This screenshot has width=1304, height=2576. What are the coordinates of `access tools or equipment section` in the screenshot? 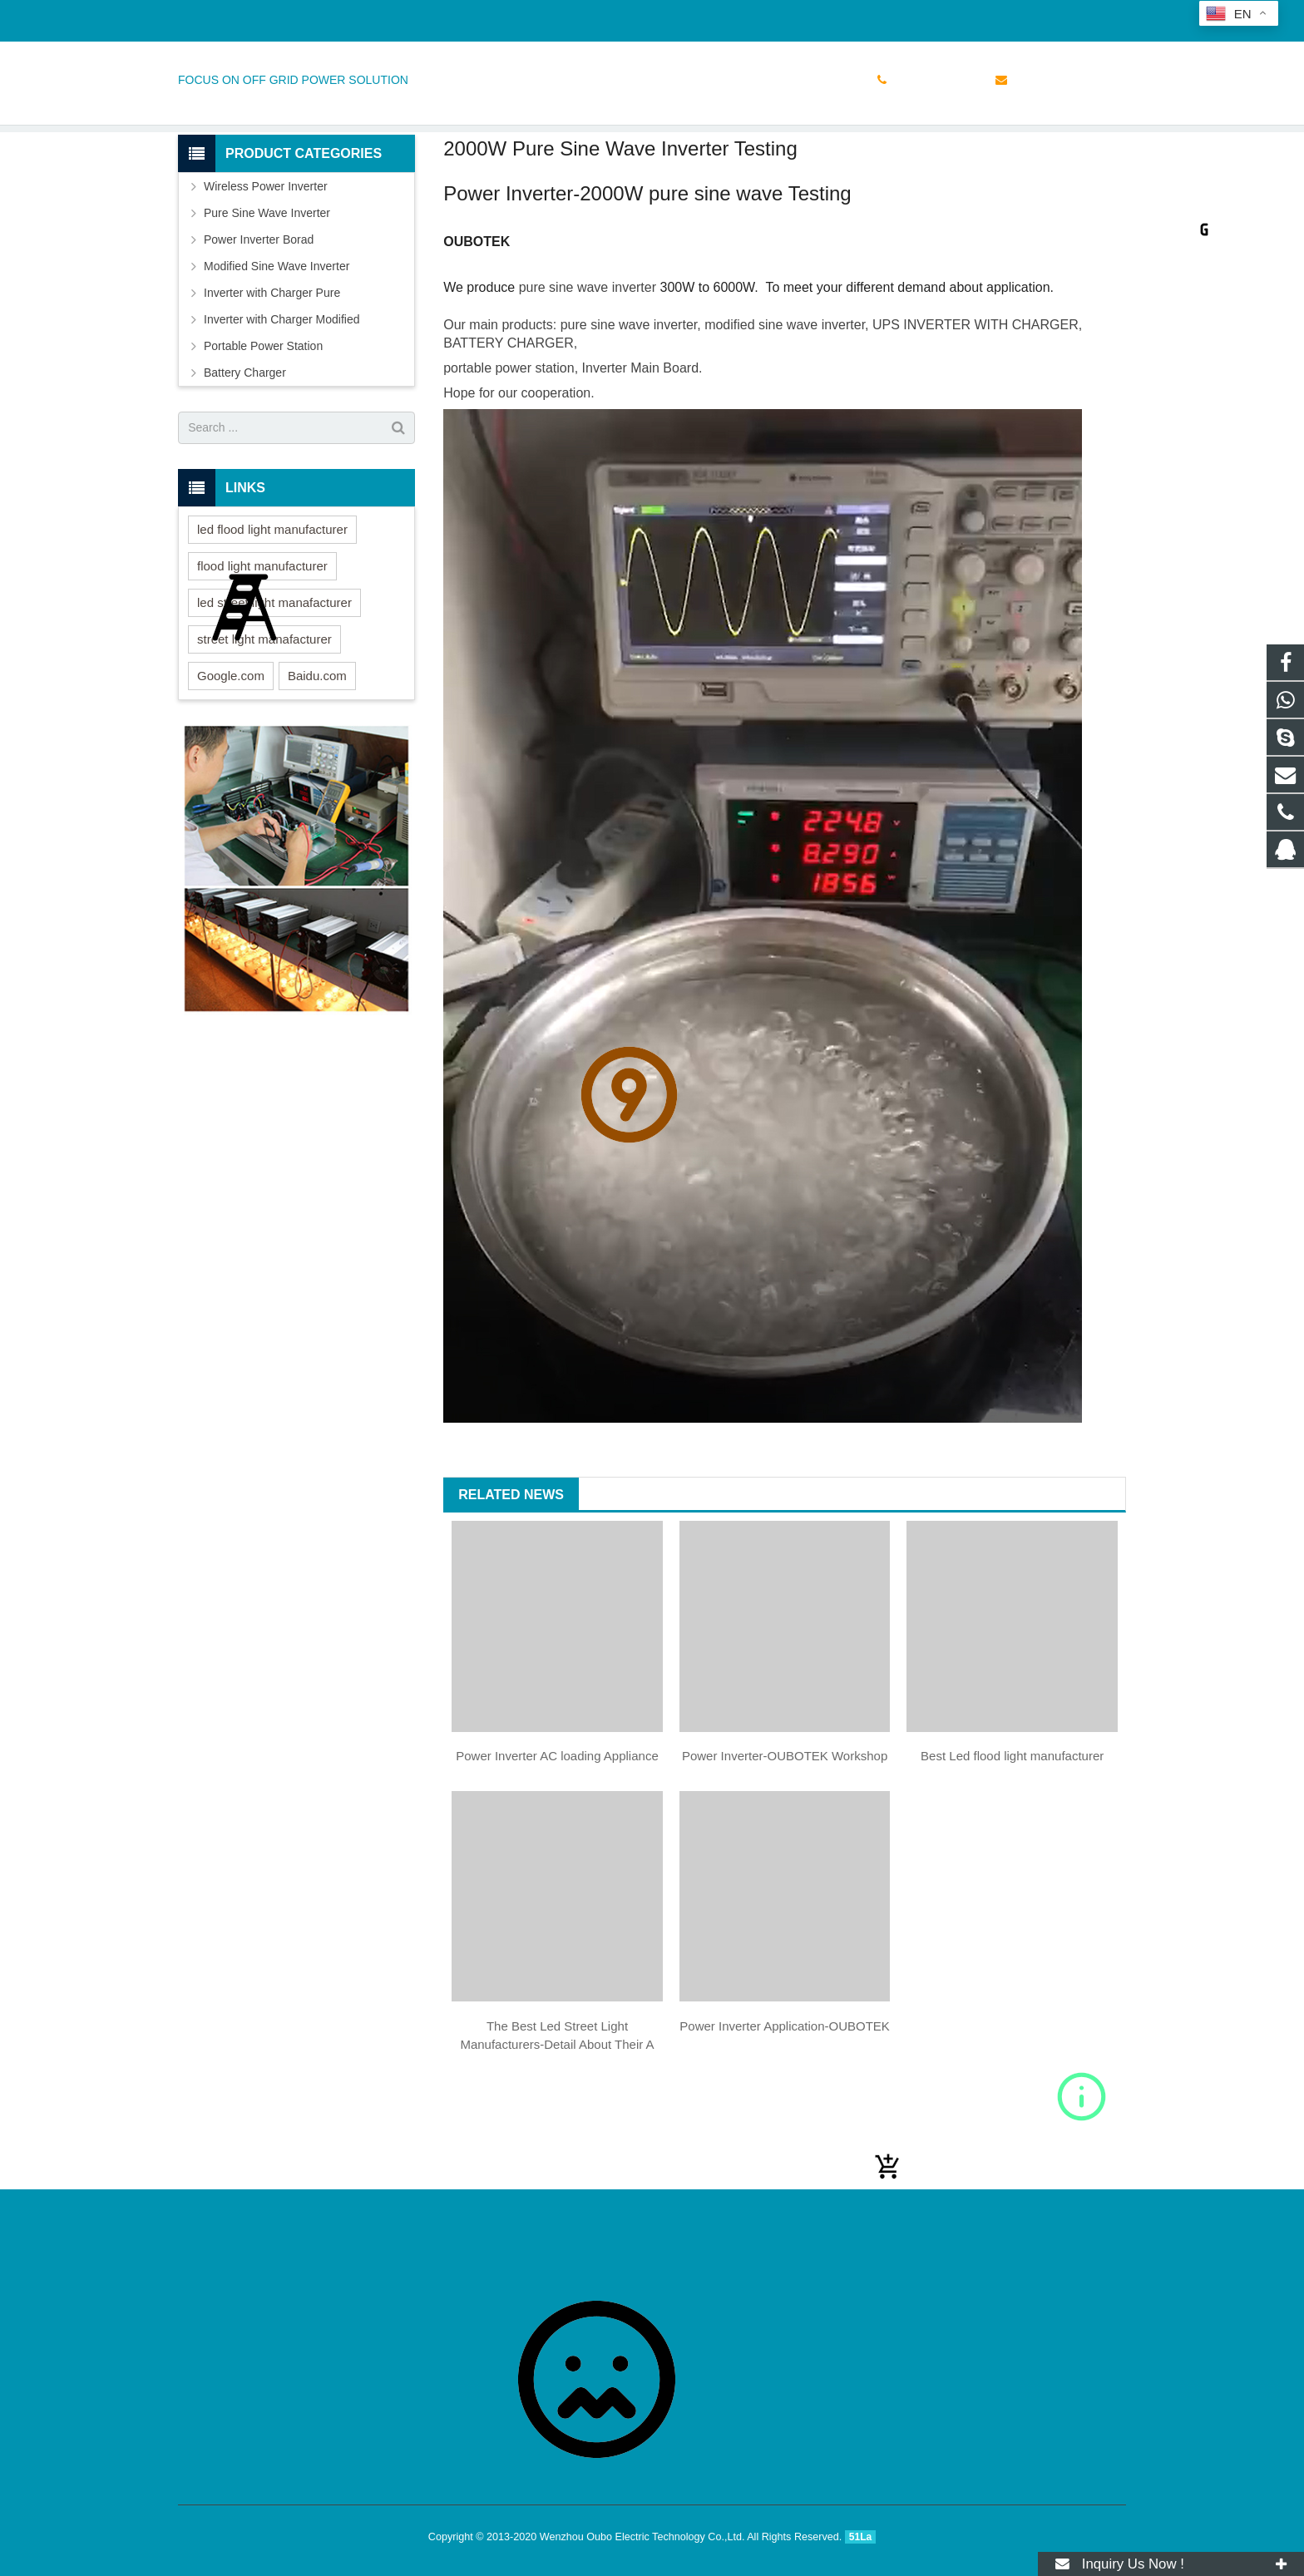 It's located at (245, 607).